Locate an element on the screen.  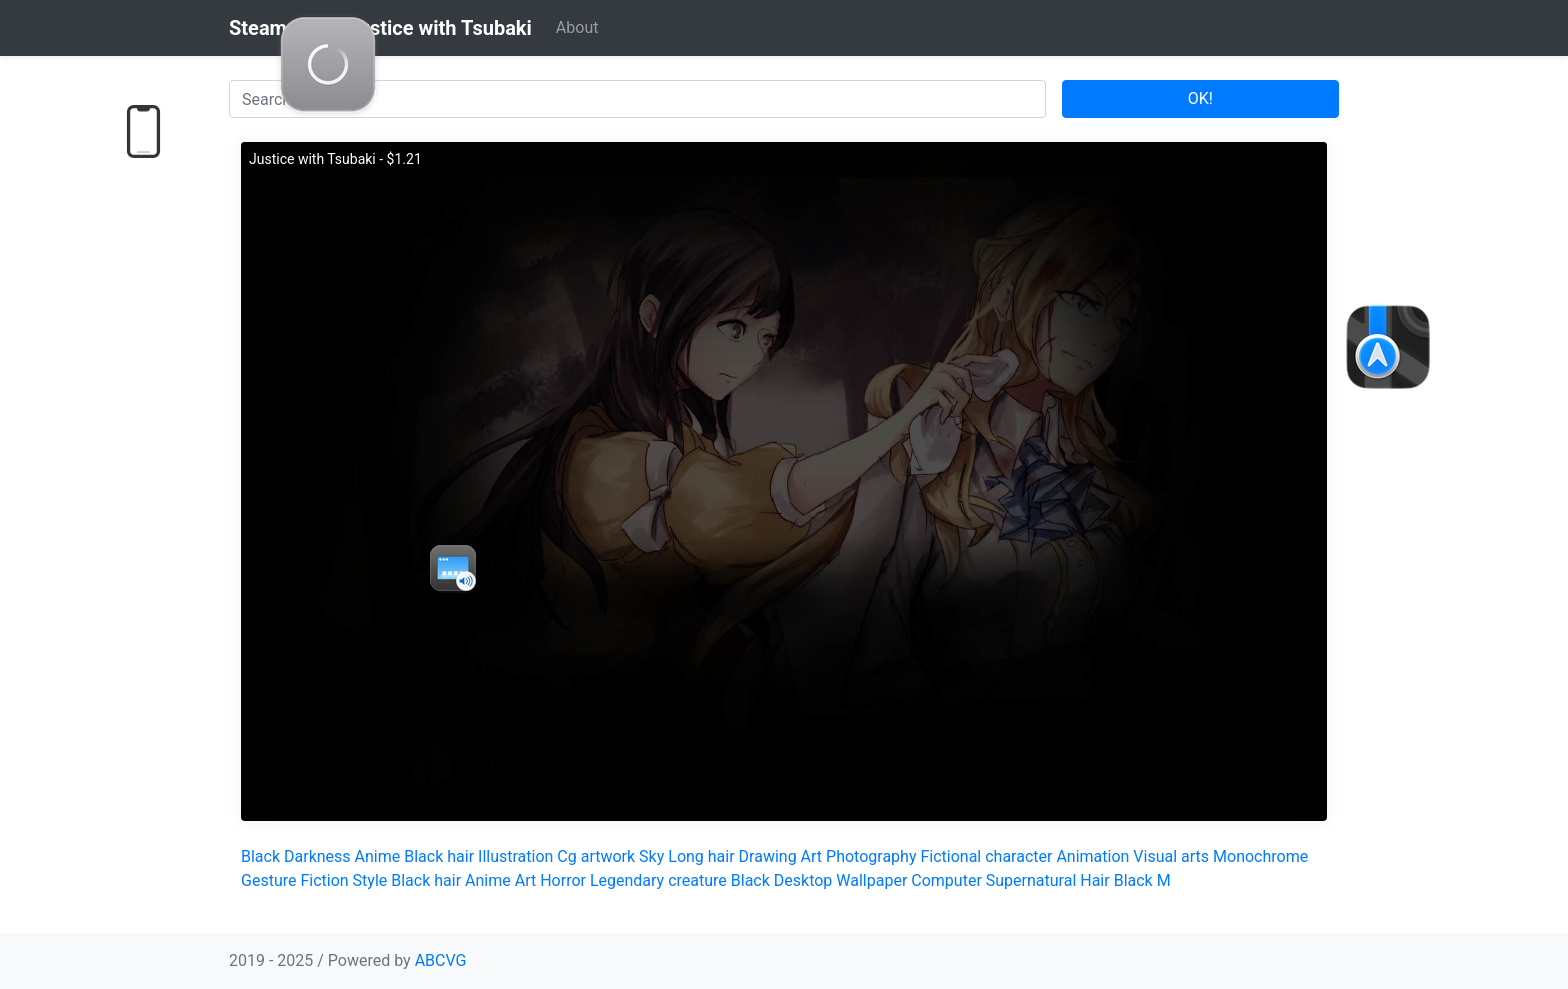
open apple maps is located at coordinates (1388, 347).